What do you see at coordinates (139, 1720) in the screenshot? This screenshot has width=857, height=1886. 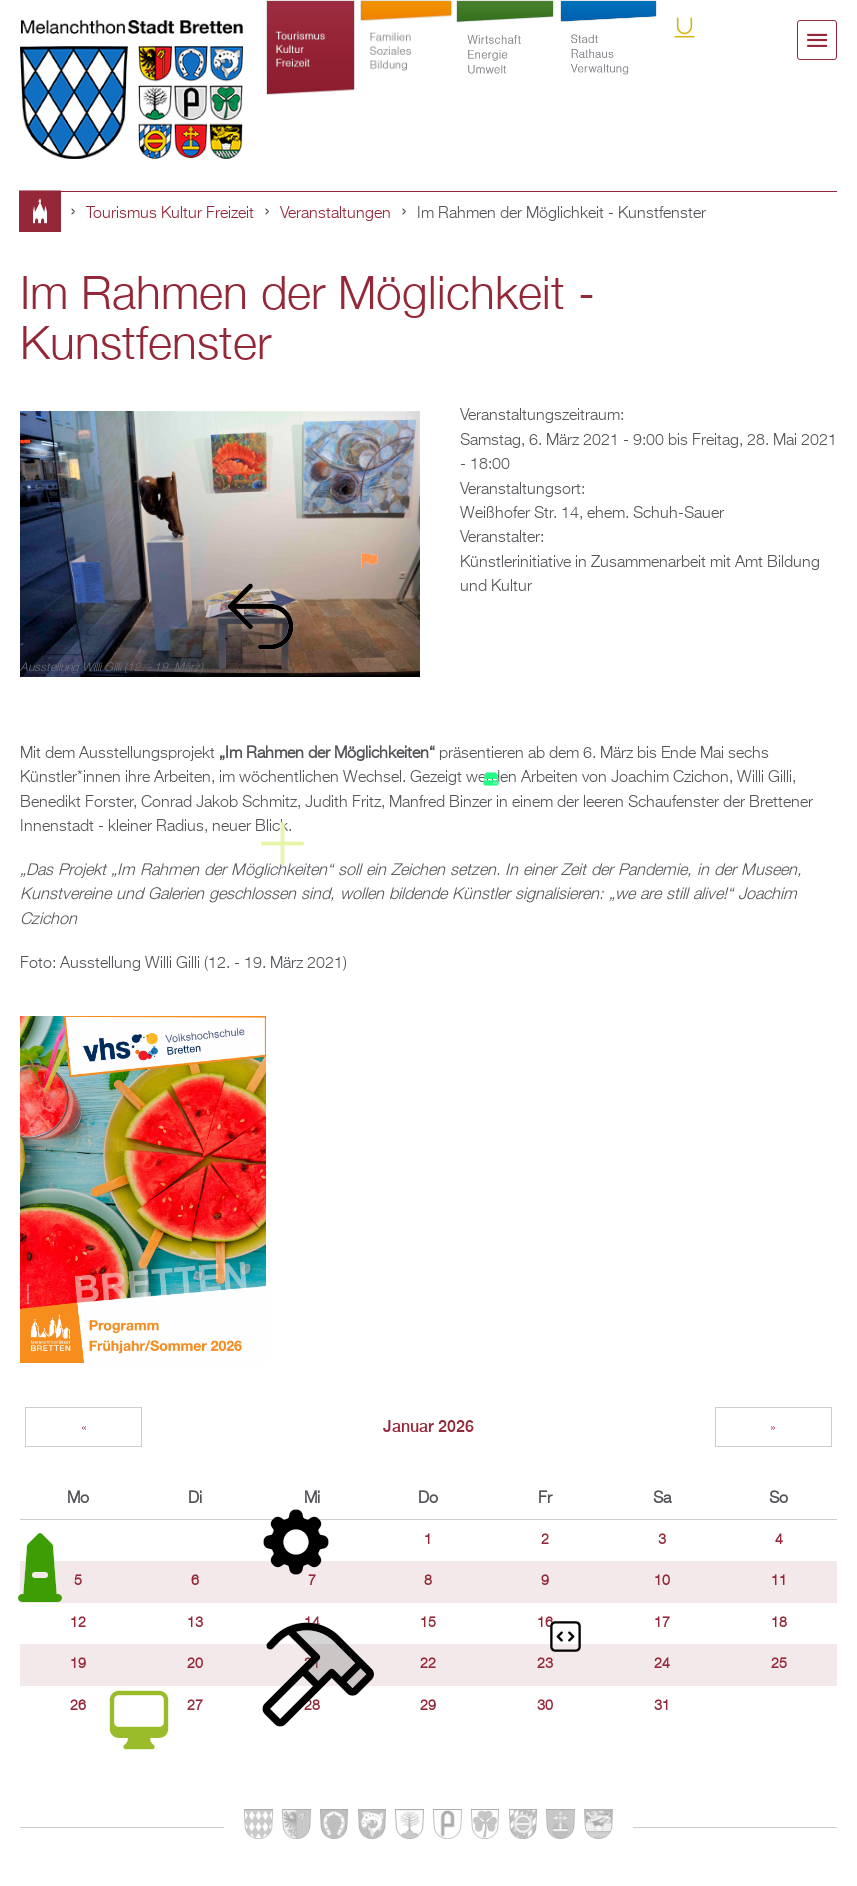 I see `access desktop or computer settings` at bounding box center [139, 1720].